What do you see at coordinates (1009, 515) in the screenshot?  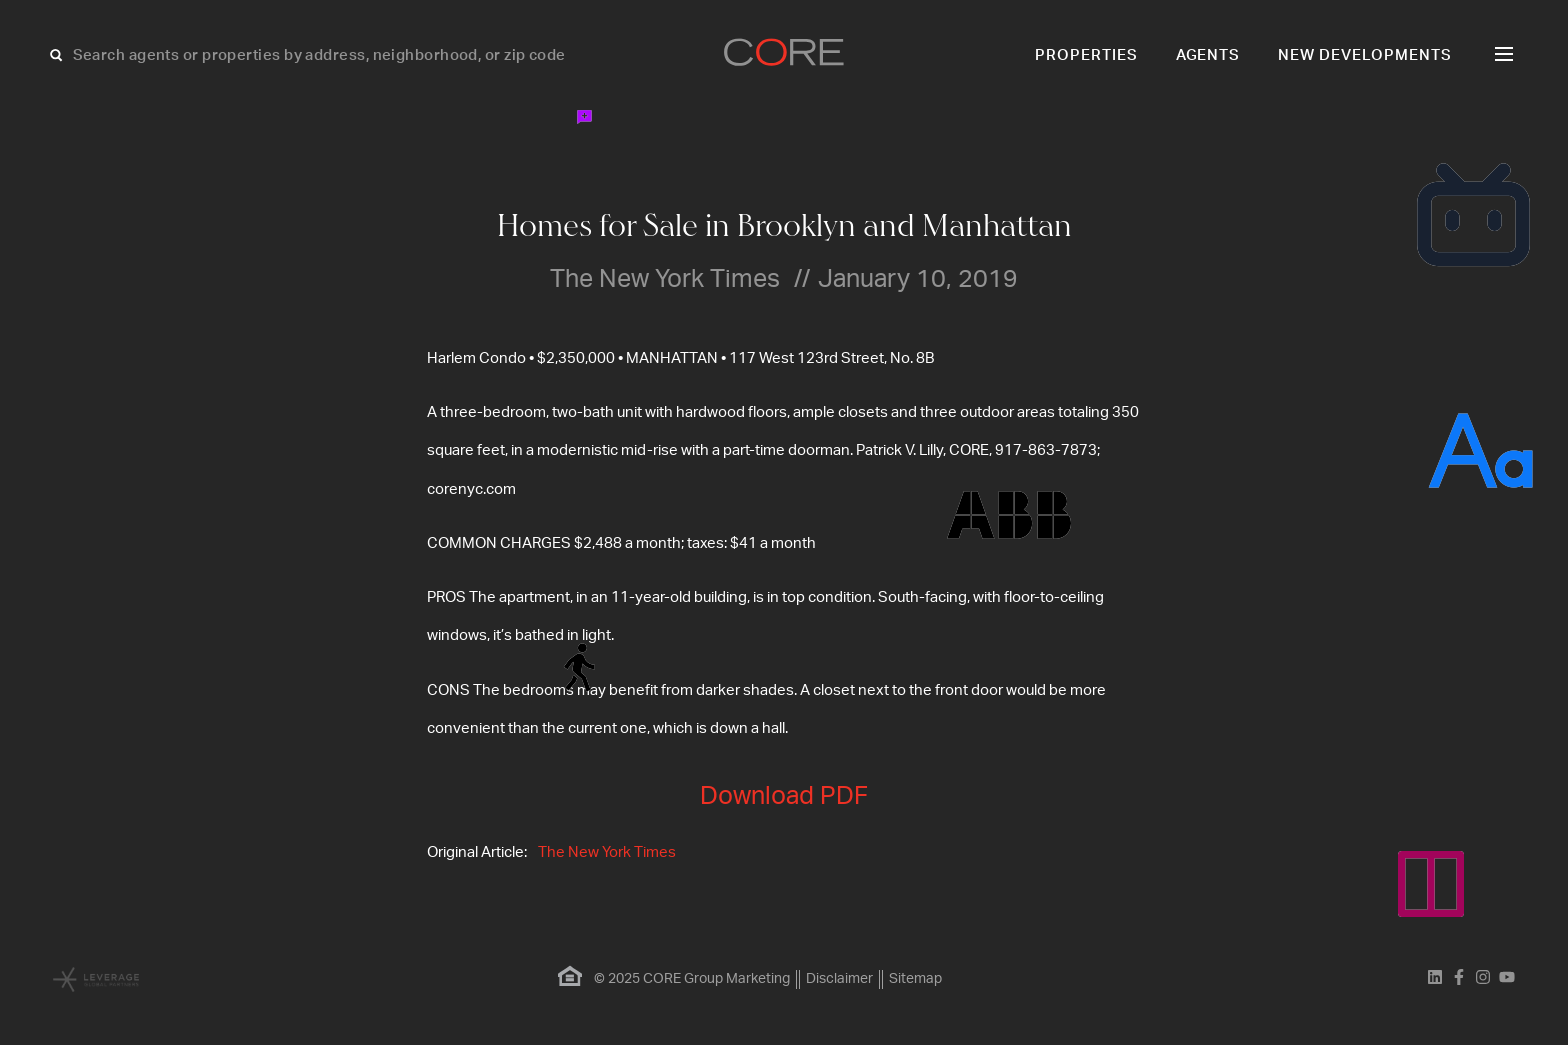 I see `ABB company logo` at bounding box center [1009, 515].